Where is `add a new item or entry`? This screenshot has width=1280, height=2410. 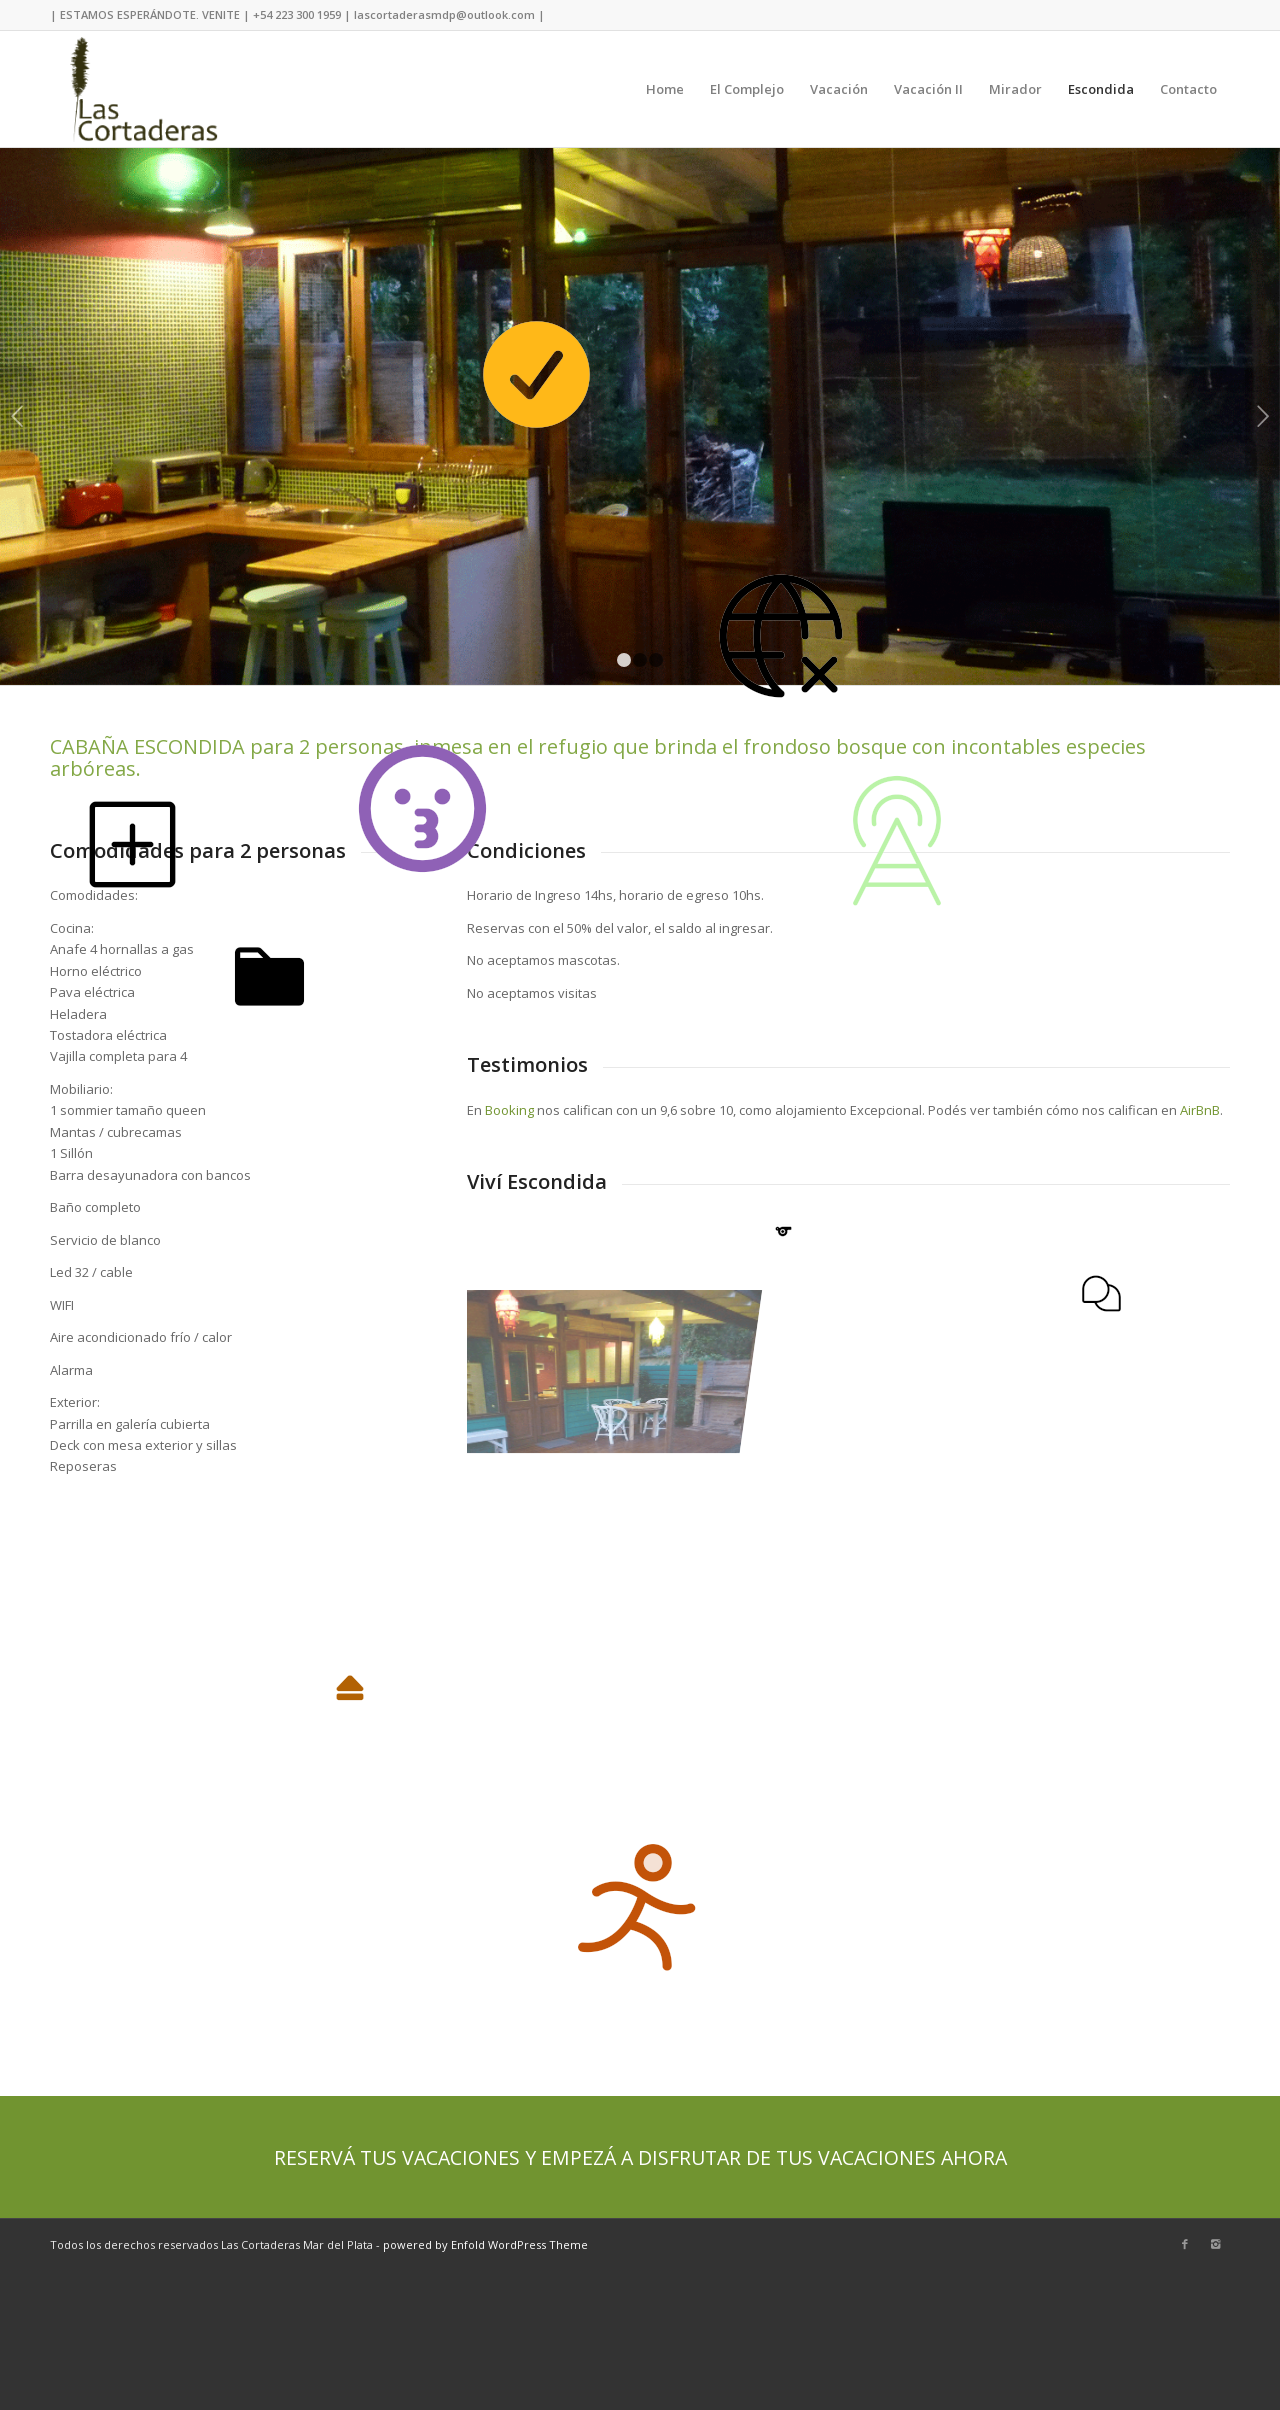
add a new item or entry is located at coordinates (132, 844).